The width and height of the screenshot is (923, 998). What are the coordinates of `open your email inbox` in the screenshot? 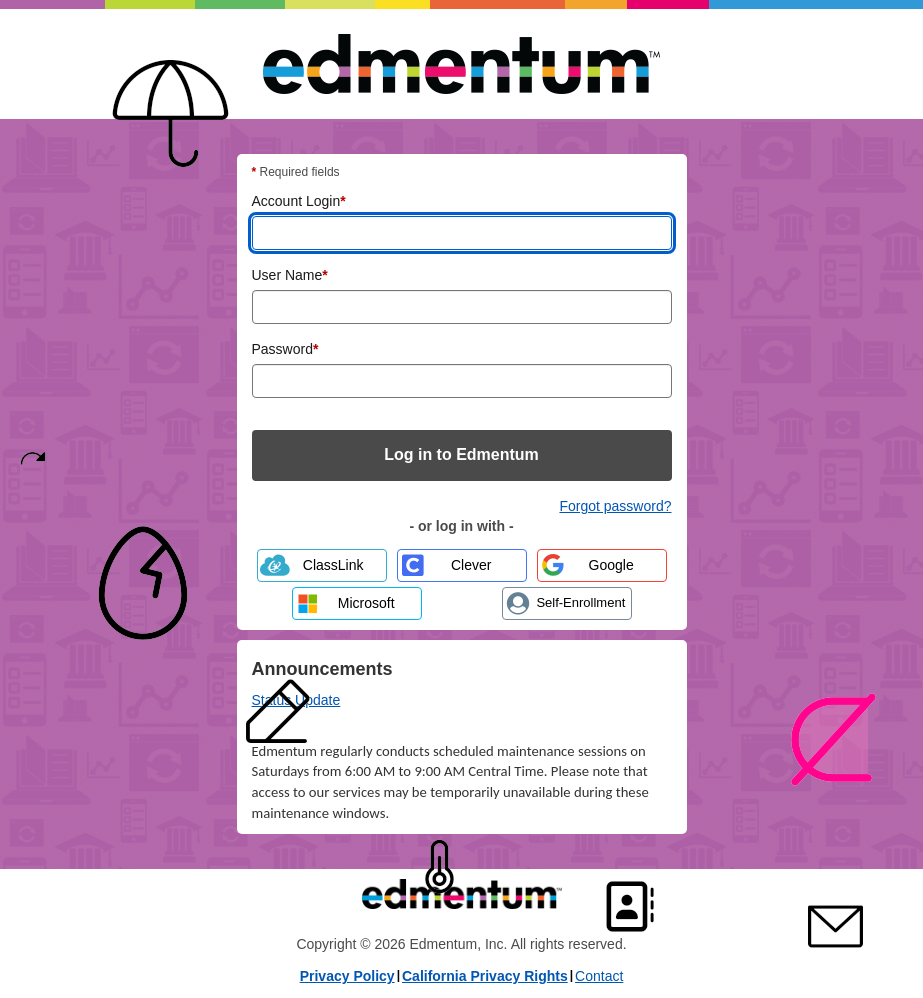 It's located at (835, 926).